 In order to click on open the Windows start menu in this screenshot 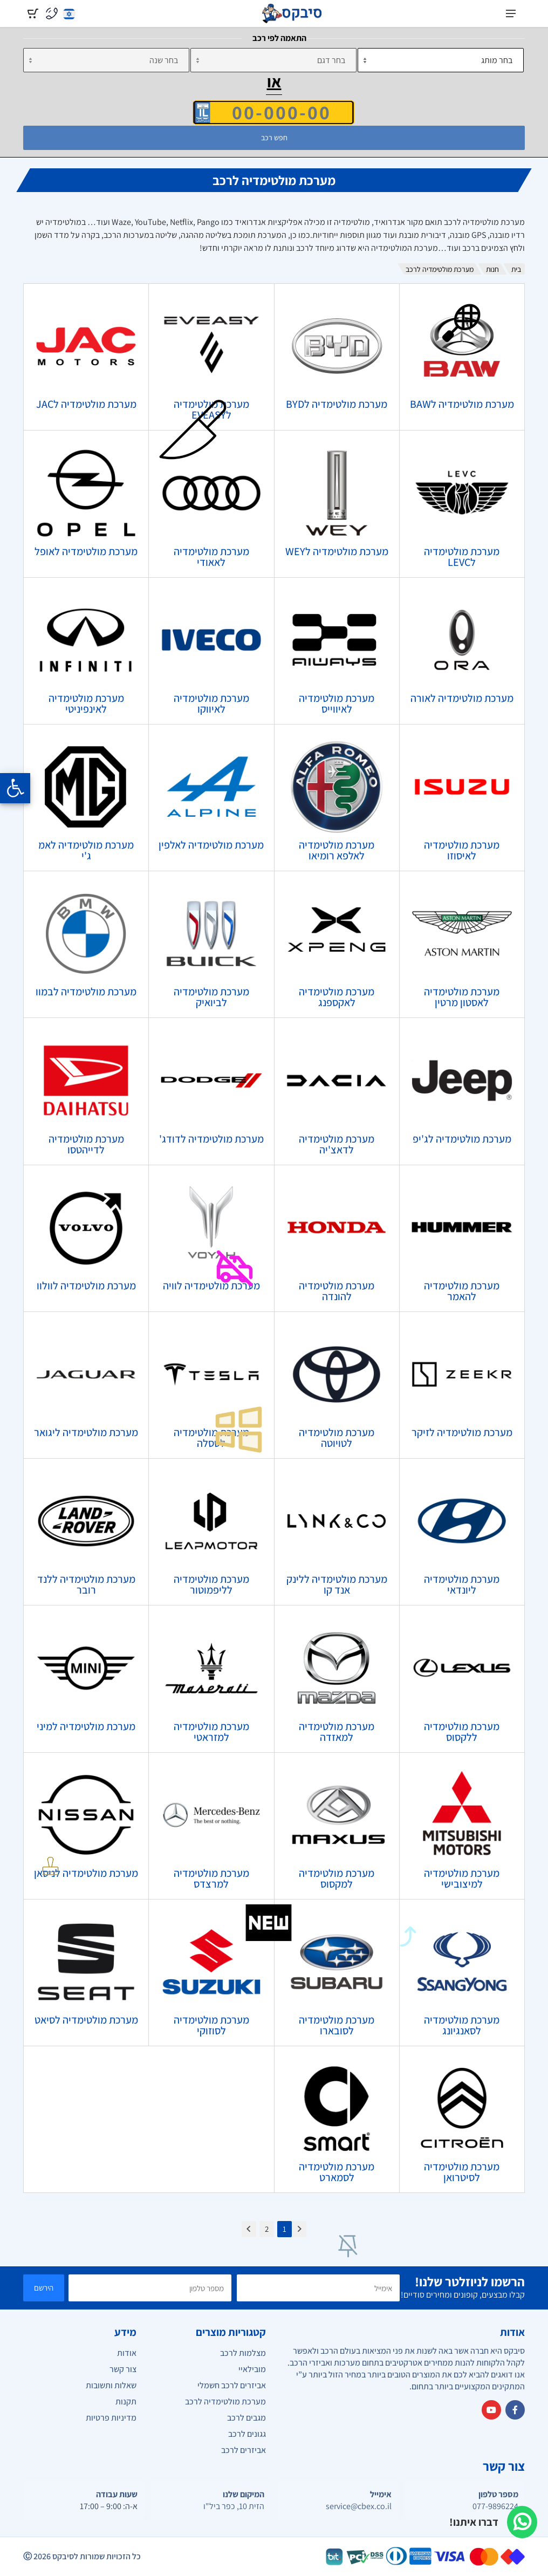, I will do `click(241, 1430)`.